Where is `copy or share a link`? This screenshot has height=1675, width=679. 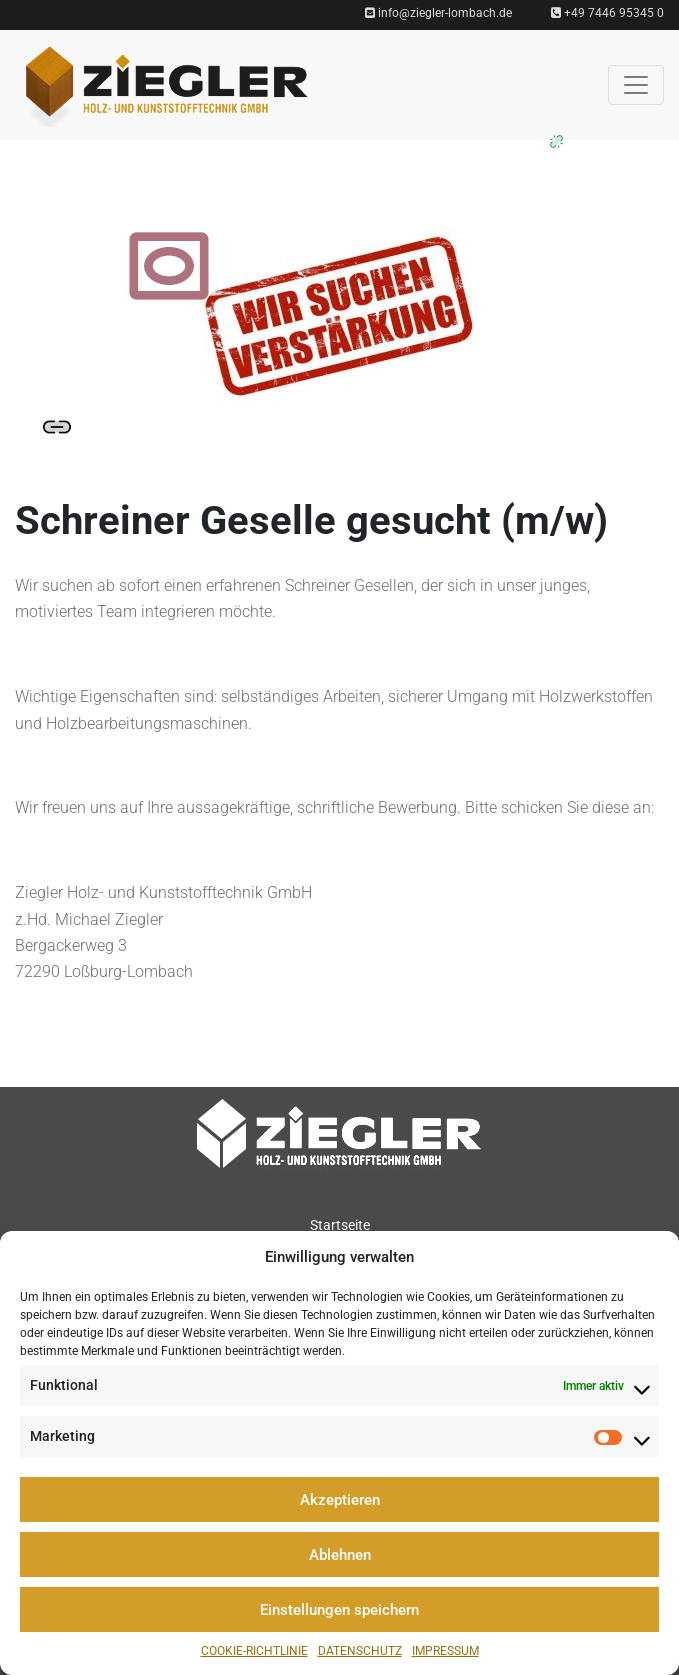 copy or share a link is located at coordinates (57, 427).